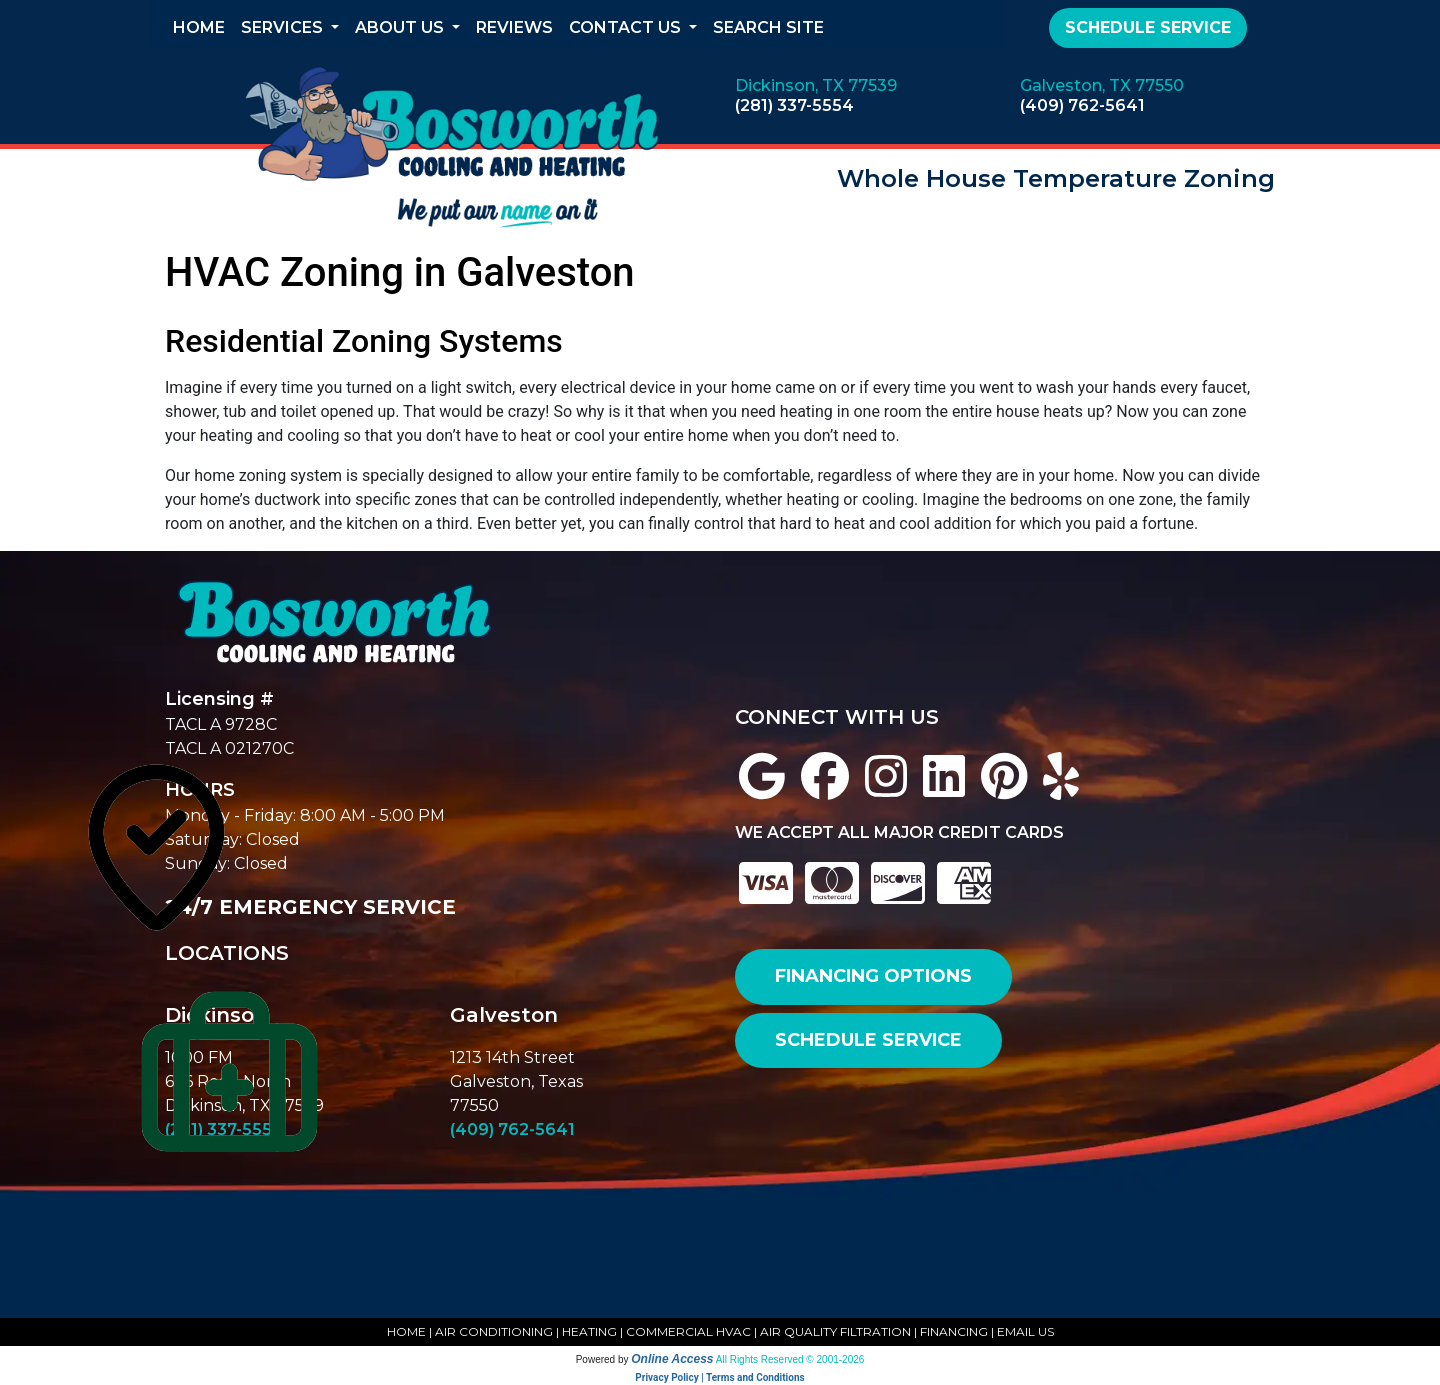 The image size is (1440, 1385). What do you see at coordinates (229, 1079) in the screenshot?
I see `access medical or health records` at bounding box center [229, 1079].